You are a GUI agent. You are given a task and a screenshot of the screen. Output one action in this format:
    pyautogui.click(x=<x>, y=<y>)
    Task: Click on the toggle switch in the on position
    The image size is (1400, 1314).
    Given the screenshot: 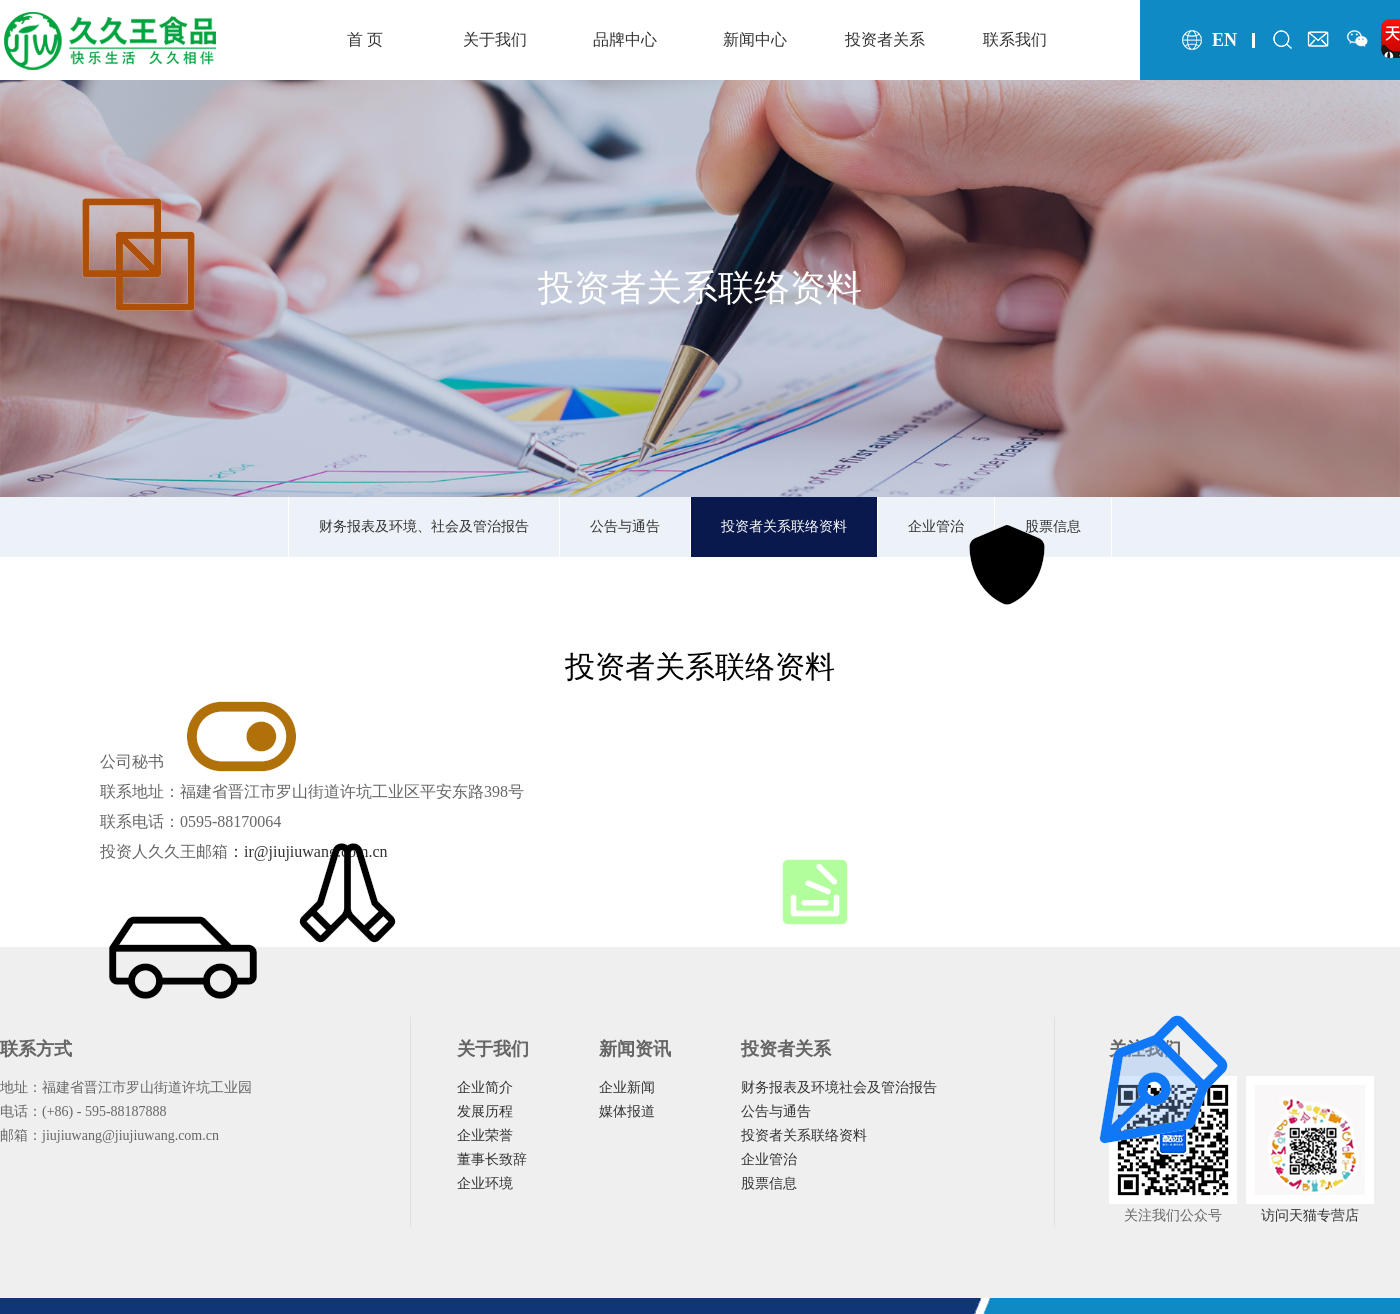 What is the action you would take?
    pyautogui.click(x=241, y=736)
    